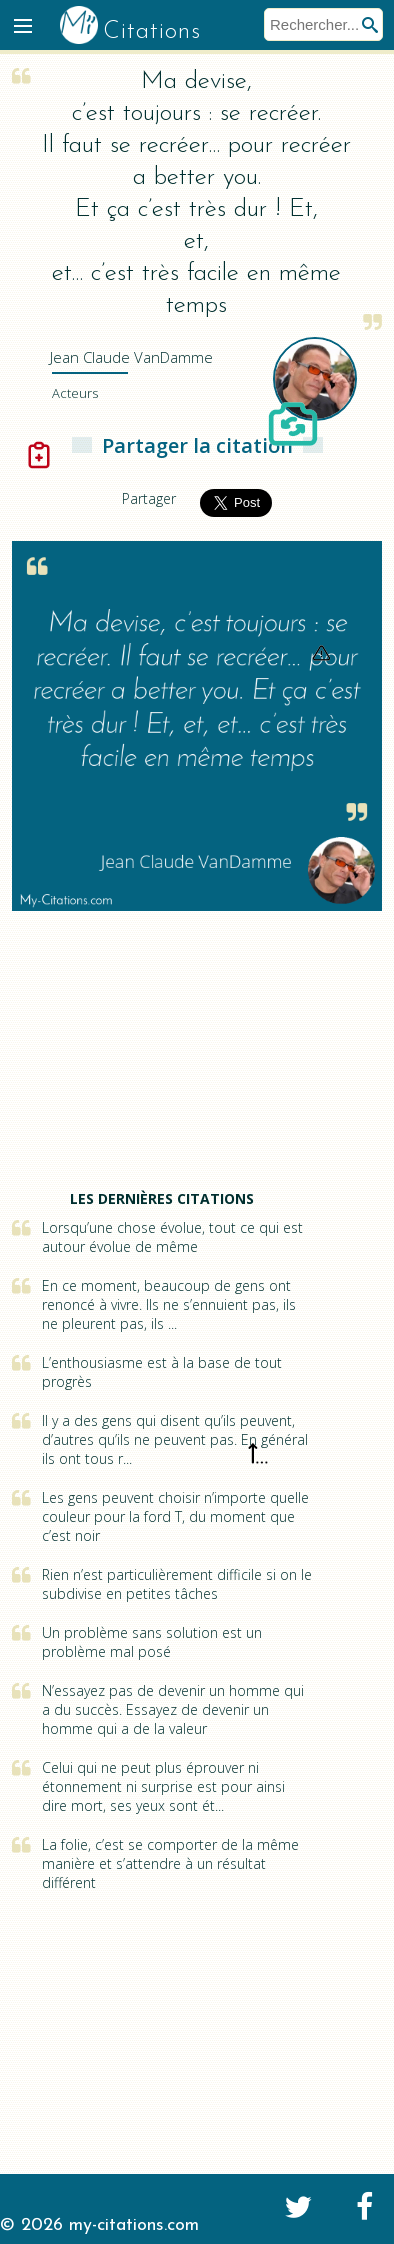 Image resolution: width=394 pixels, height=2244 pixels. Describe the element at coordinates (258, 1453) in the screenshot. I see `represents the y-axis in a chart or graph` at that location.